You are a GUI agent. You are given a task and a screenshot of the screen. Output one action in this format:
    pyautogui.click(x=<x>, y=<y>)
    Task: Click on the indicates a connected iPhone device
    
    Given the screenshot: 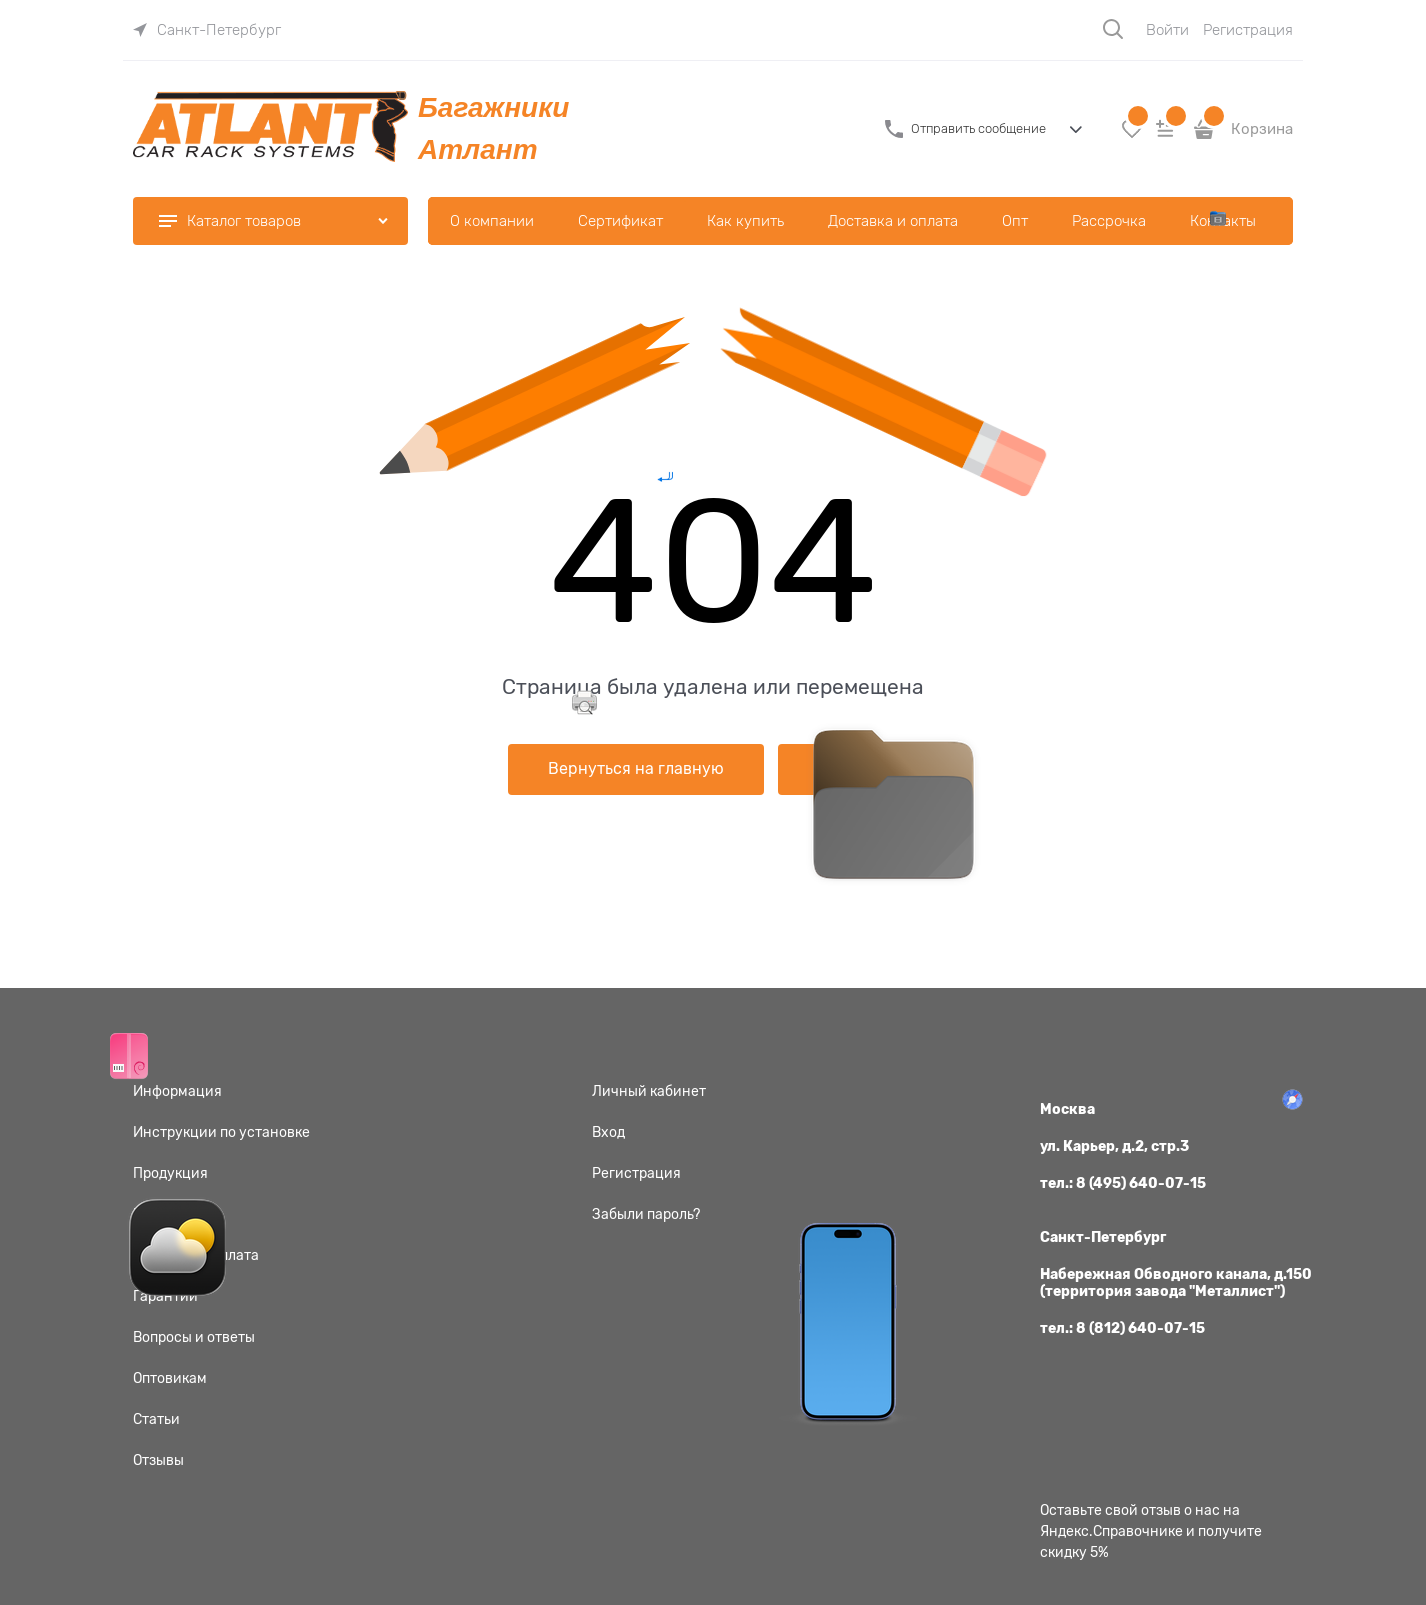 What is the action you would take?
    pyautogui.click(x=848, y=1325)
    